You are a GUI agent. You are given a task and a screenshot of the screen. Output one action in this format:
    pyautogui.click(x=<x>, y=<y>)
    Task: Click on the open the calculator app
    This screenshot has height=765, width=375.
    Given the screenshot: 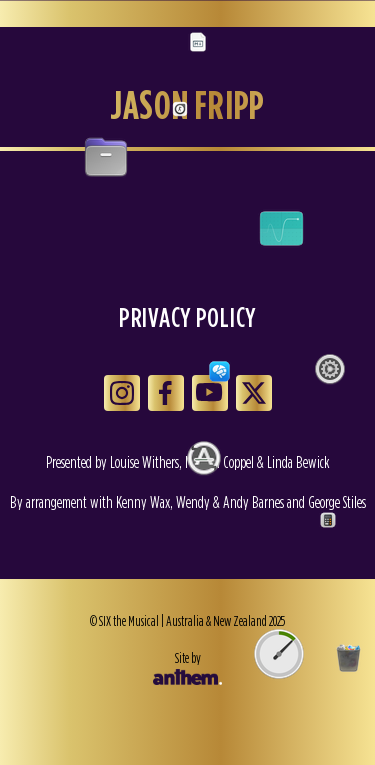 What is the action you would take?
    pyautogui.click(x=328, y=520)
    